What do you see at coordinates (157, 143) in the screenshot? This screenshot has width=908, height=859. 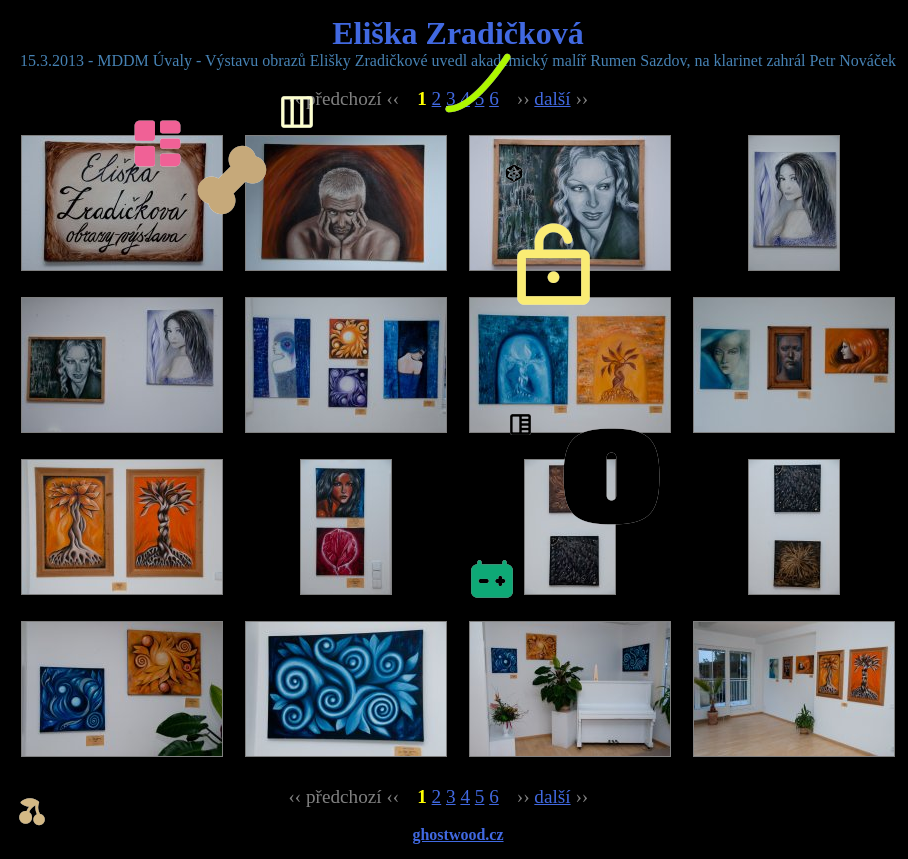 I see `switch to split board layout view` at bounding box center [157, 143].